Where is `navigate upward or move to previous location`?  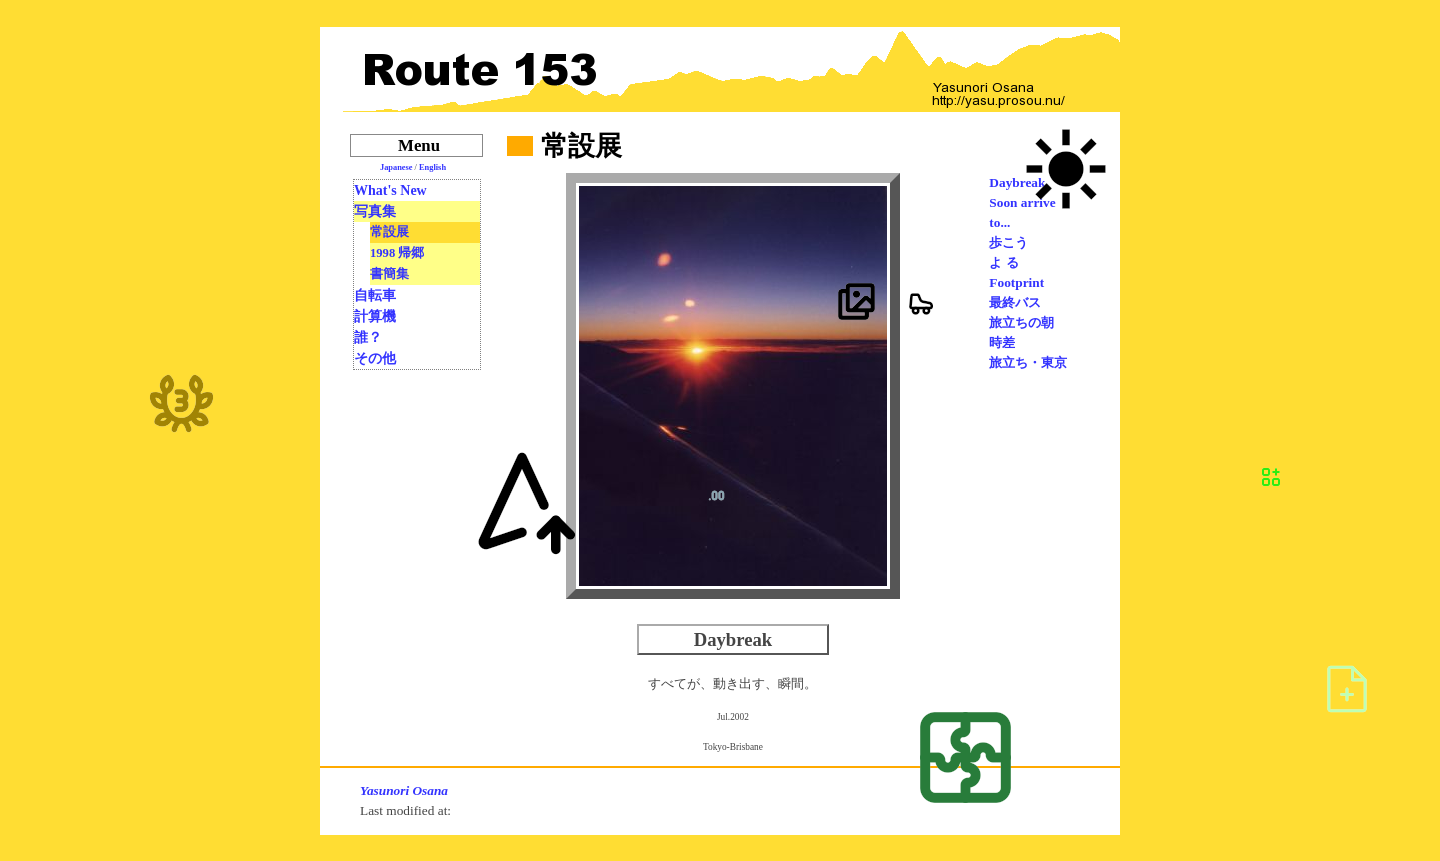 navigate upward or move to previous location is located at coordinates (522, 501).